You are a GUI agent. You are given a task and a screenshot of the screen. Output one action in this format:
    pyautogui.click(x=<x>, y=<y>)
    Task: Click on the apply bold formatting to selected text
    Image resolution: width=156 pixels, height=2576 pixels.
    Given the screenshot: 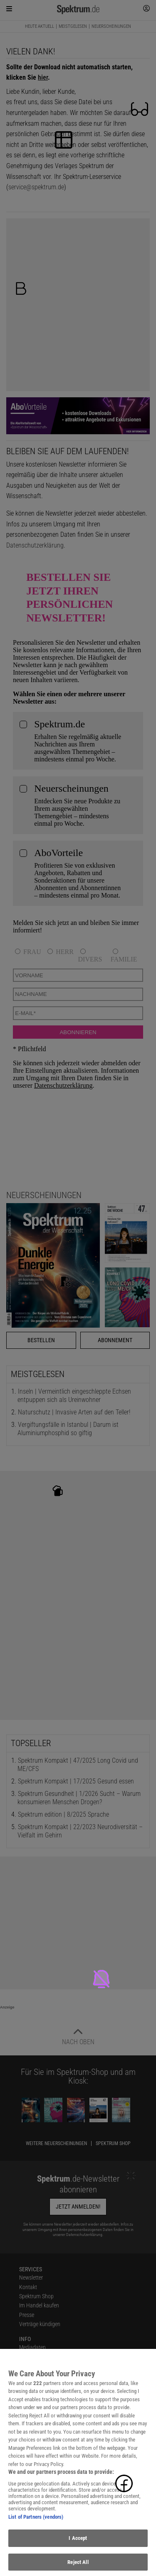 What is the action you would take?
    pyautogui.click(x=20, y=289)
    